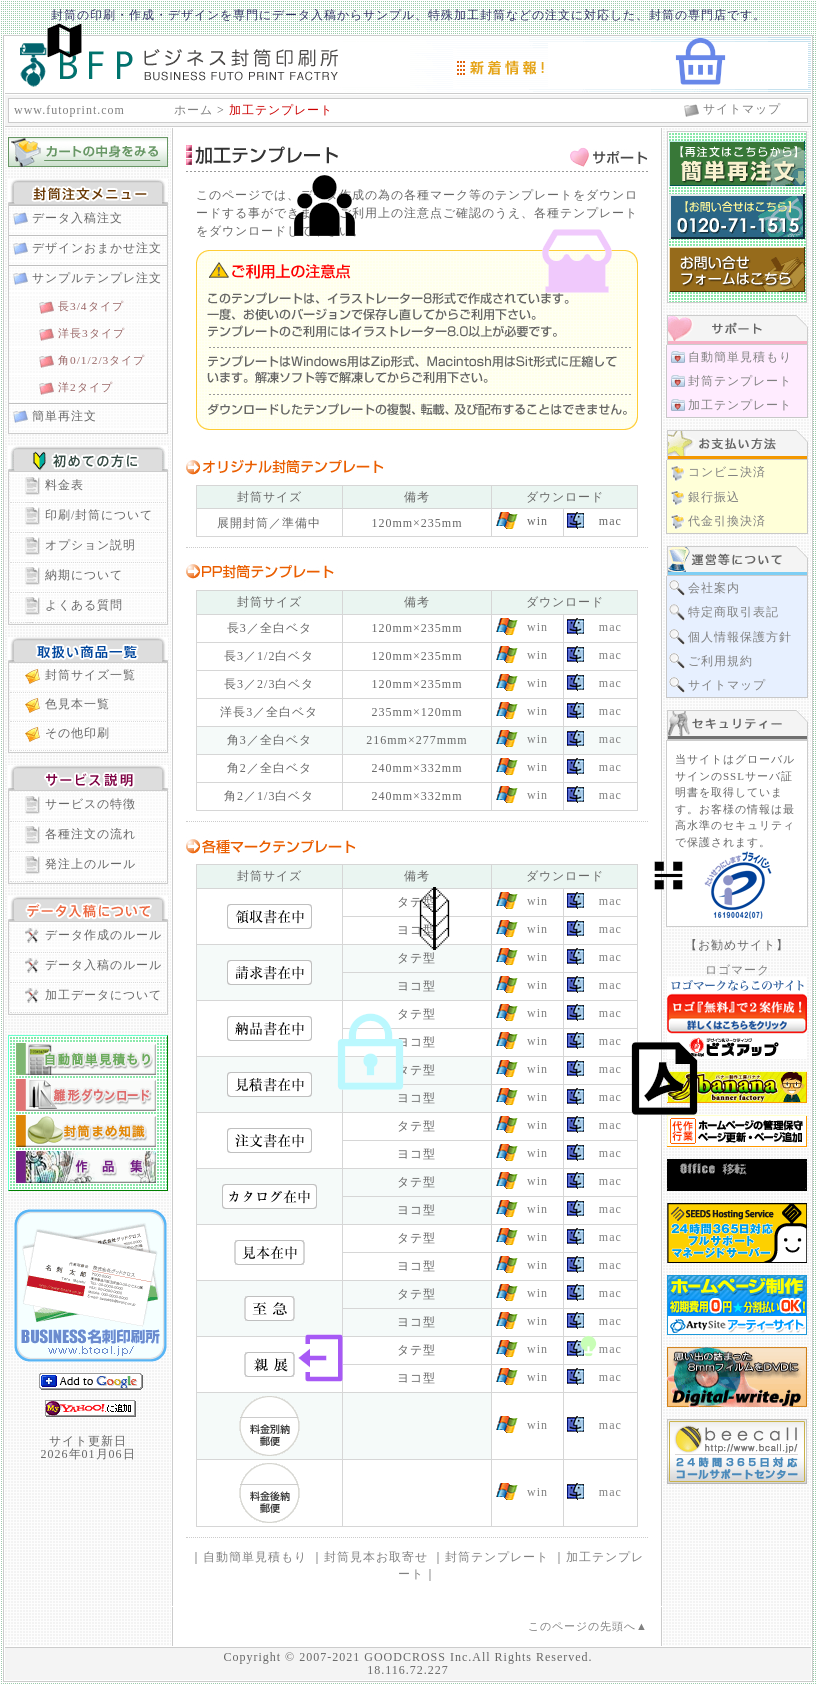  What do you see at coordinates (64, 40) in the screenshot?
I see `open map view` at bounding box center [64, 40].